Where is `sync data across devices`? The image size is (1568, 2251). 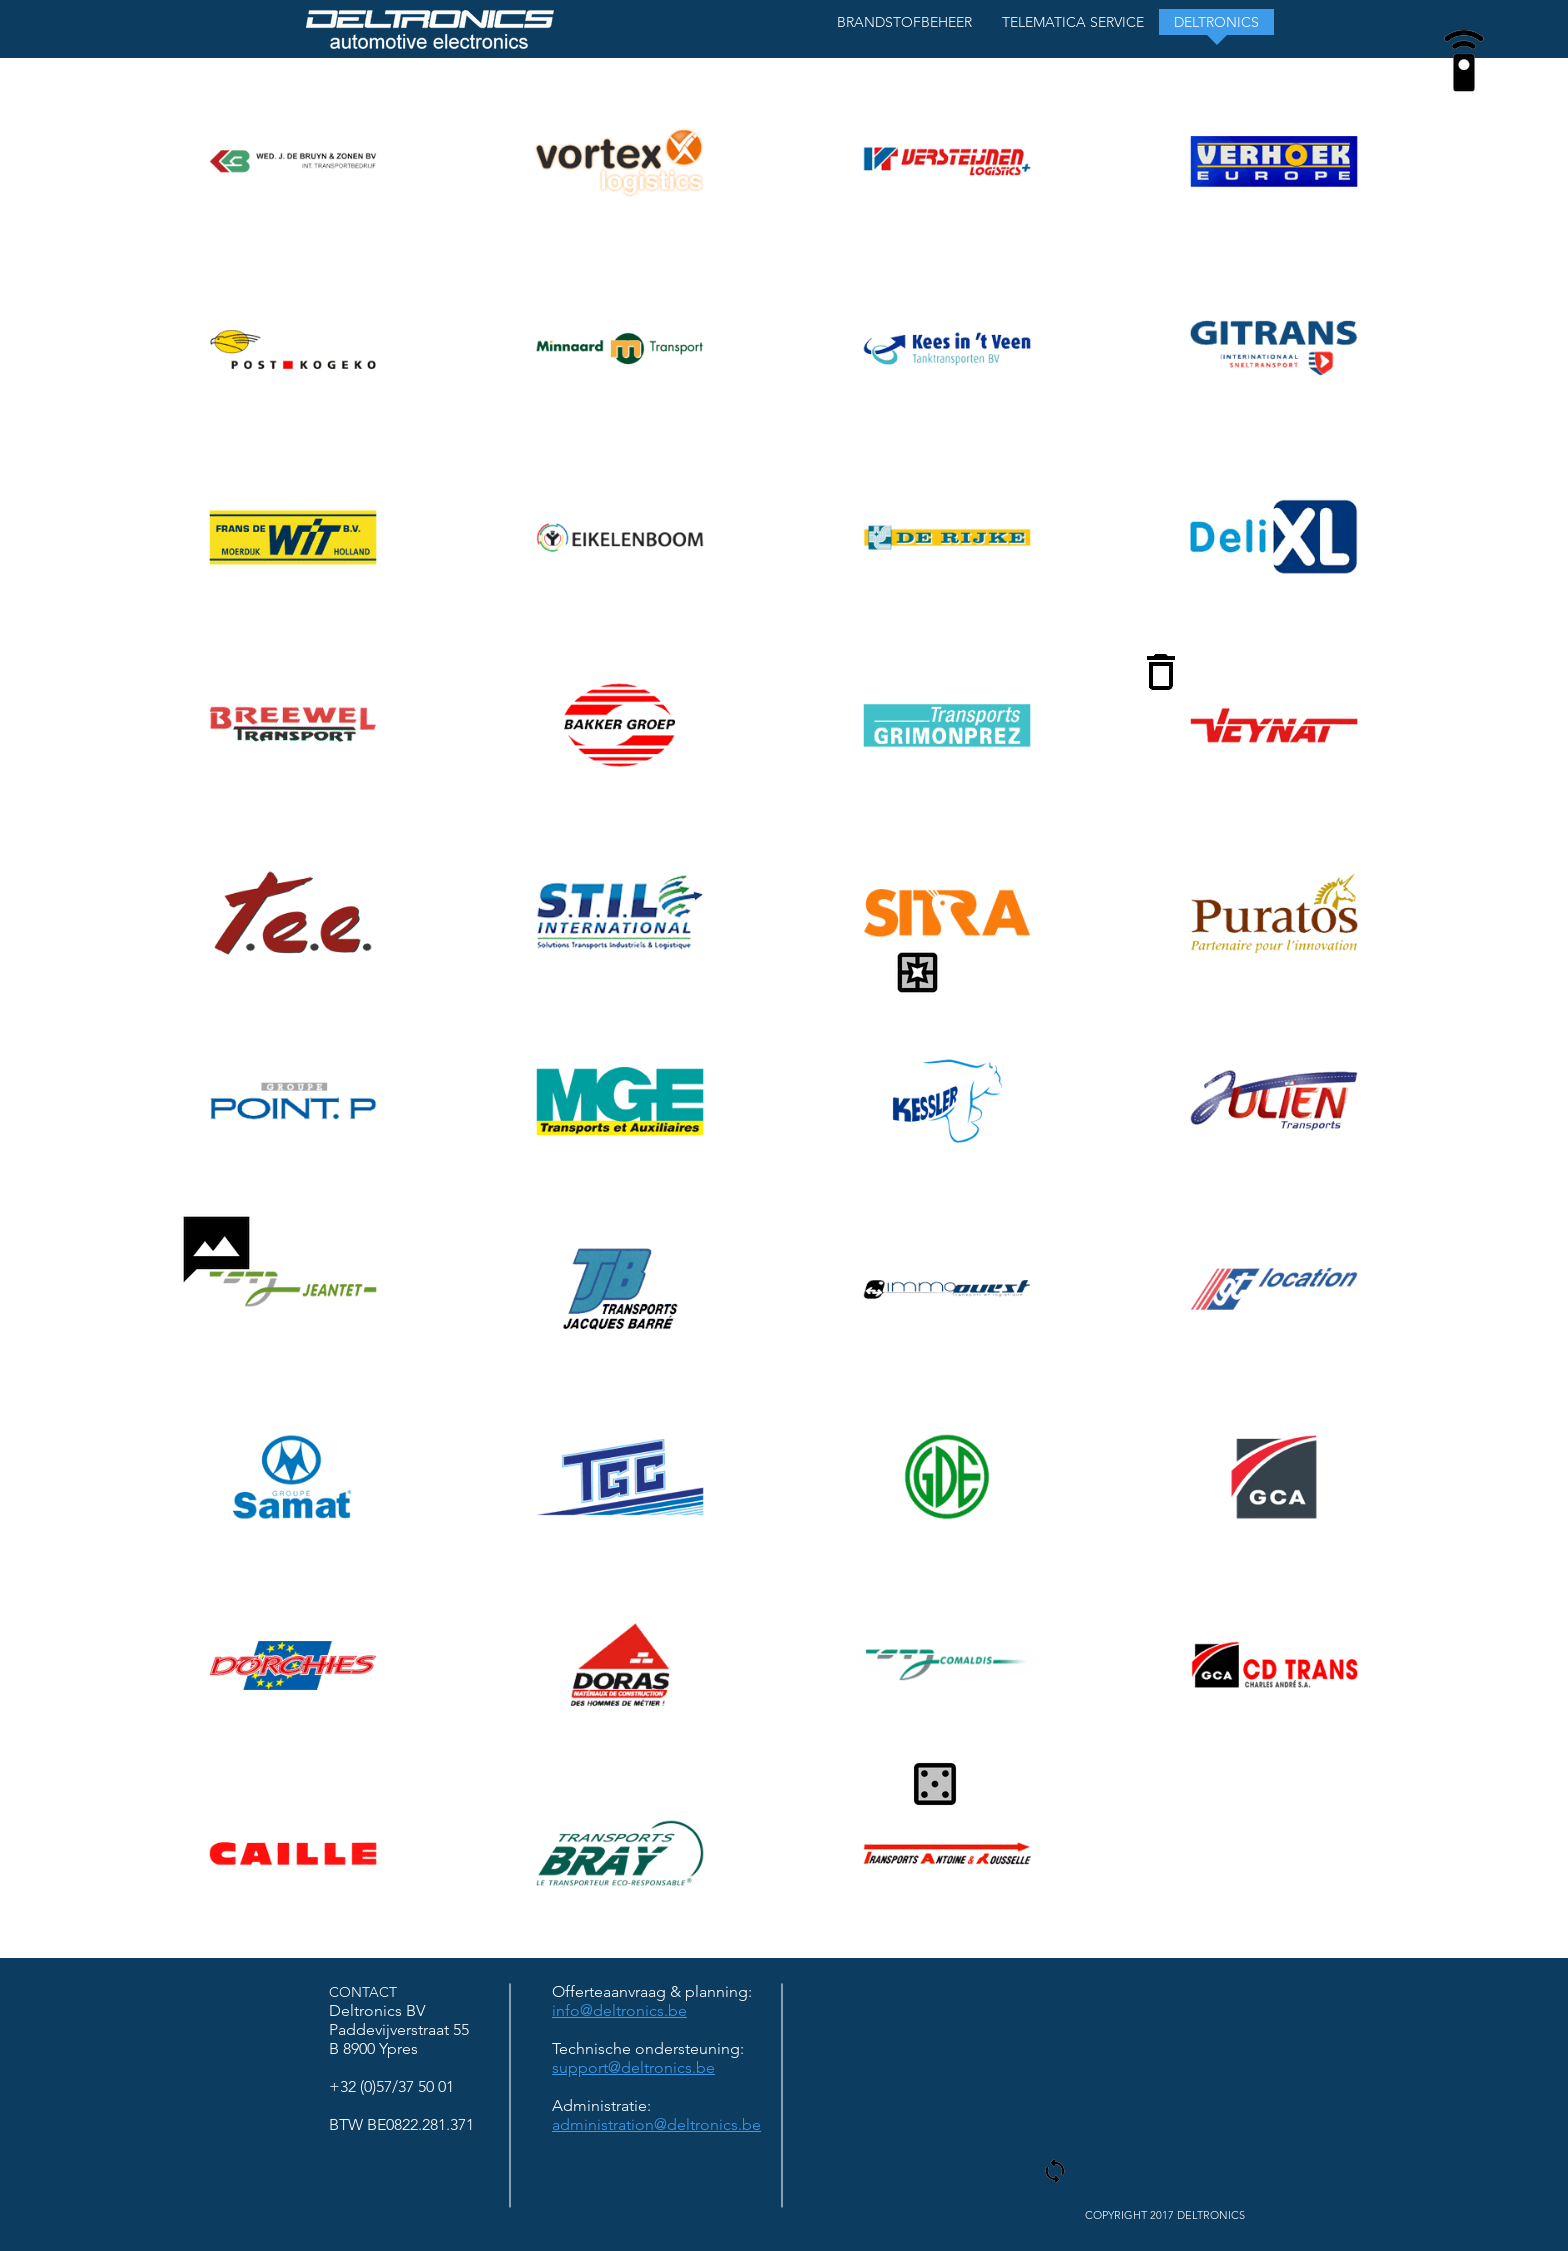 sync data across devices is located at coordinates (1055, 2171).